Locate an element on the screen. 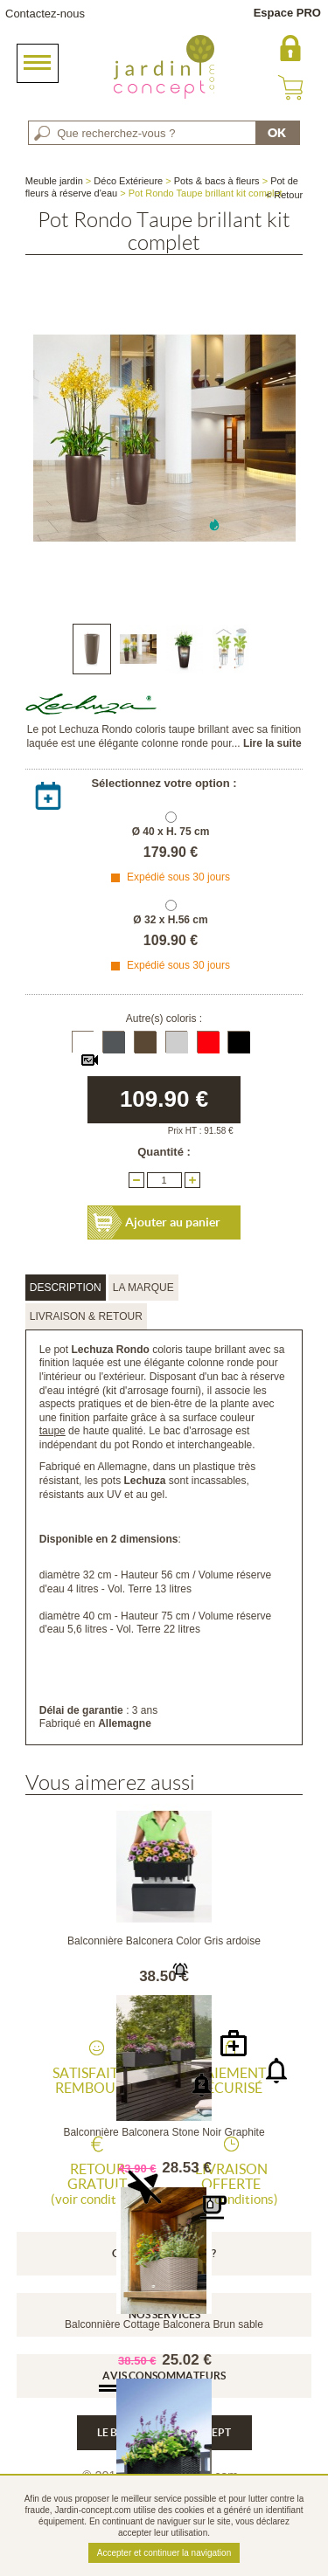  indicates a missed video call is located at coordinates (89, 1060).